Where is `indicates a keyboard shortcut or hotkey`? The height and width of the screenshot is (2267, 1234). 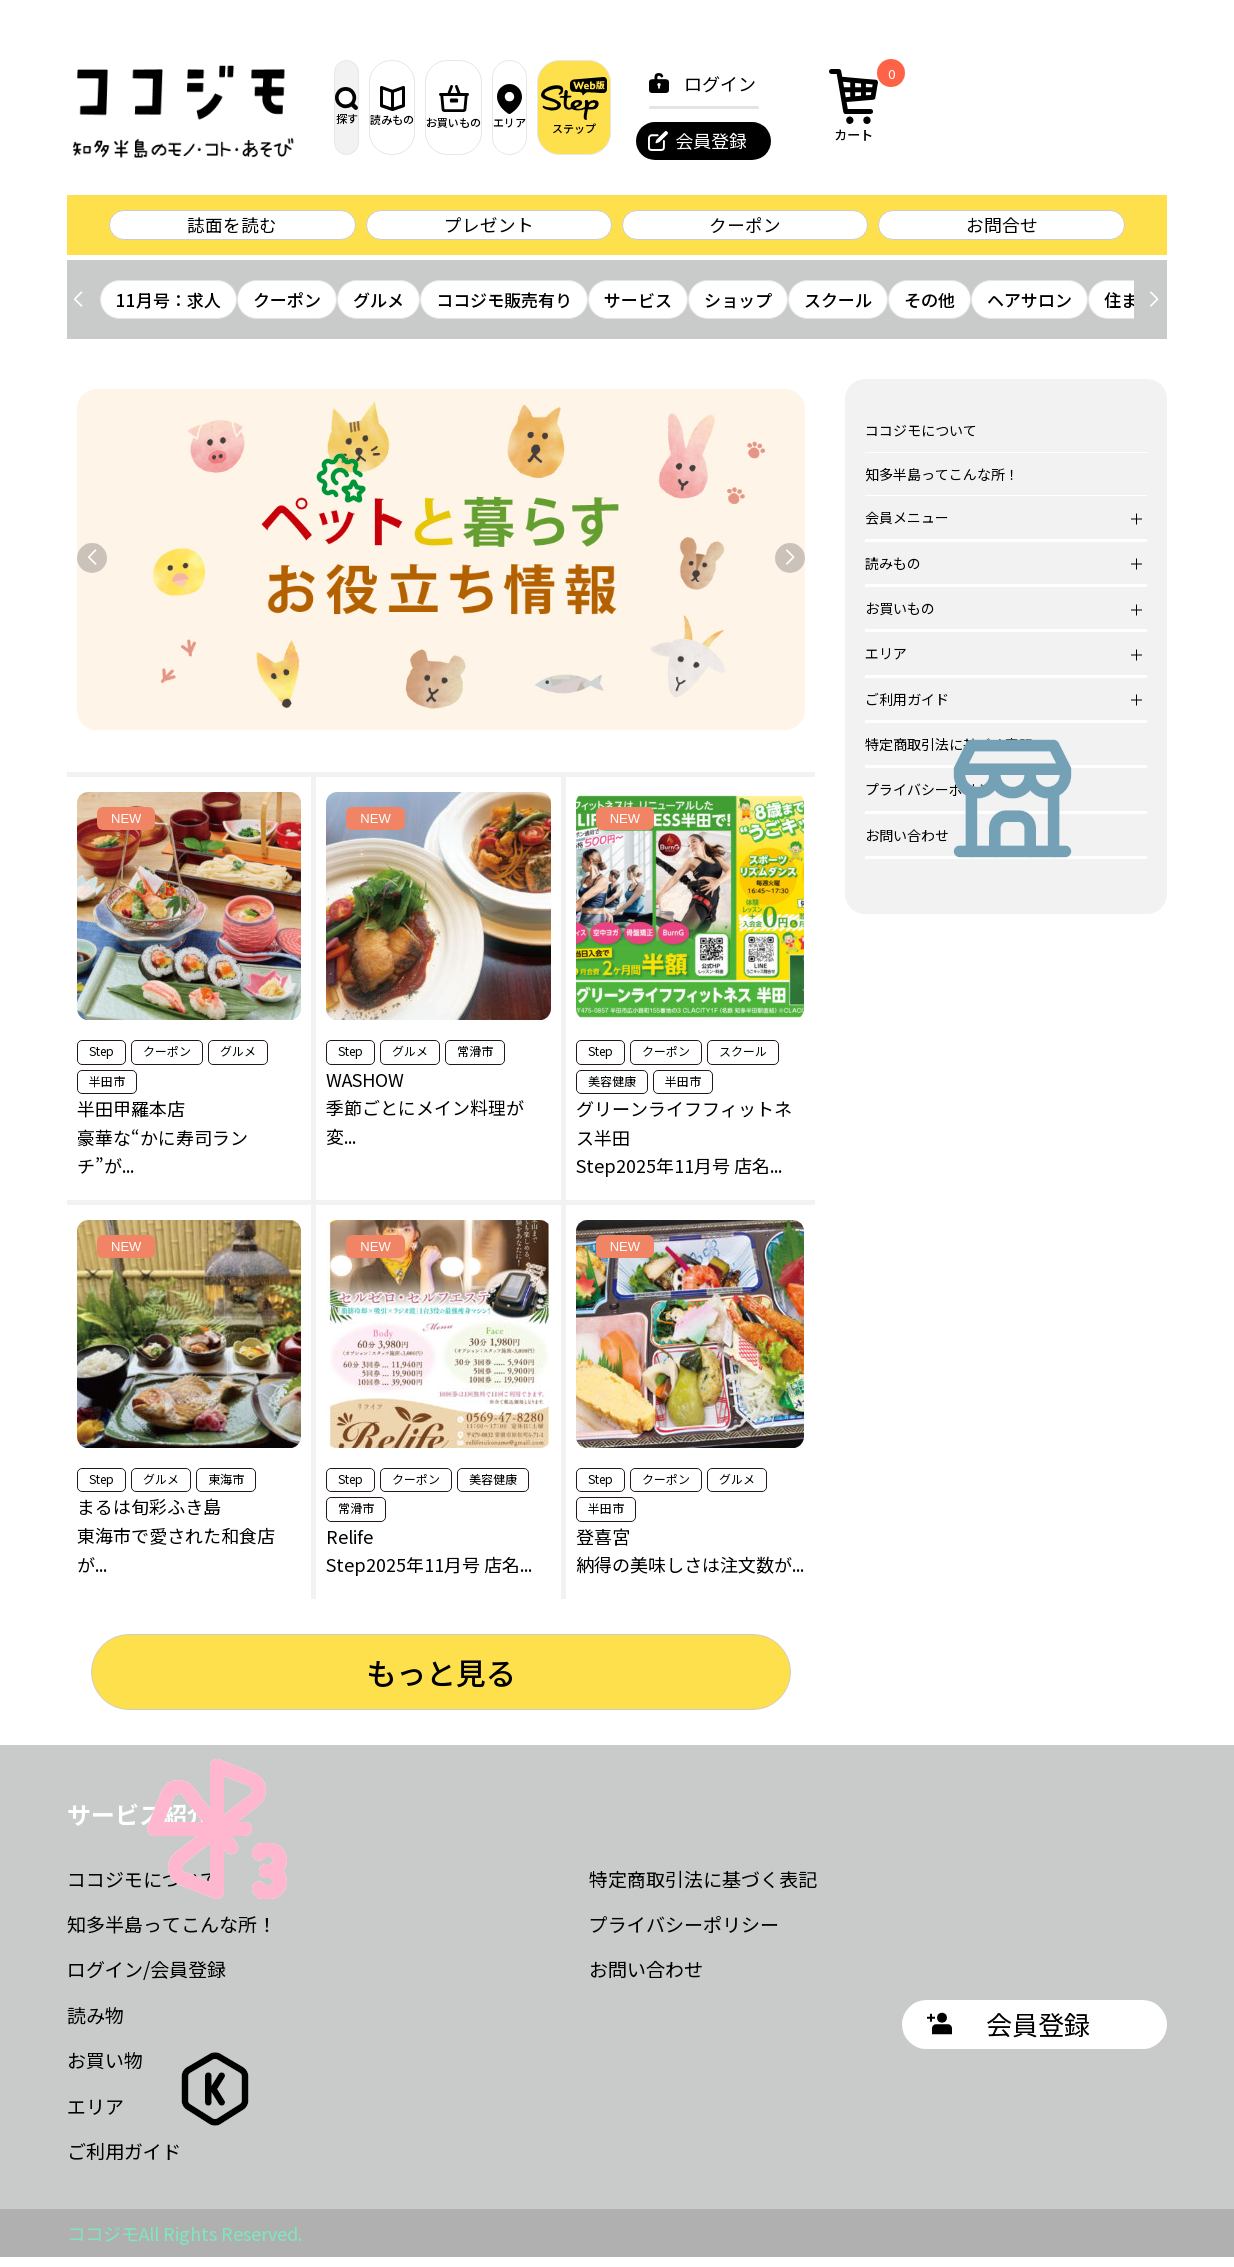
indicates a keyboard shortcut or hotkey is located at coordinates (215, 2089).